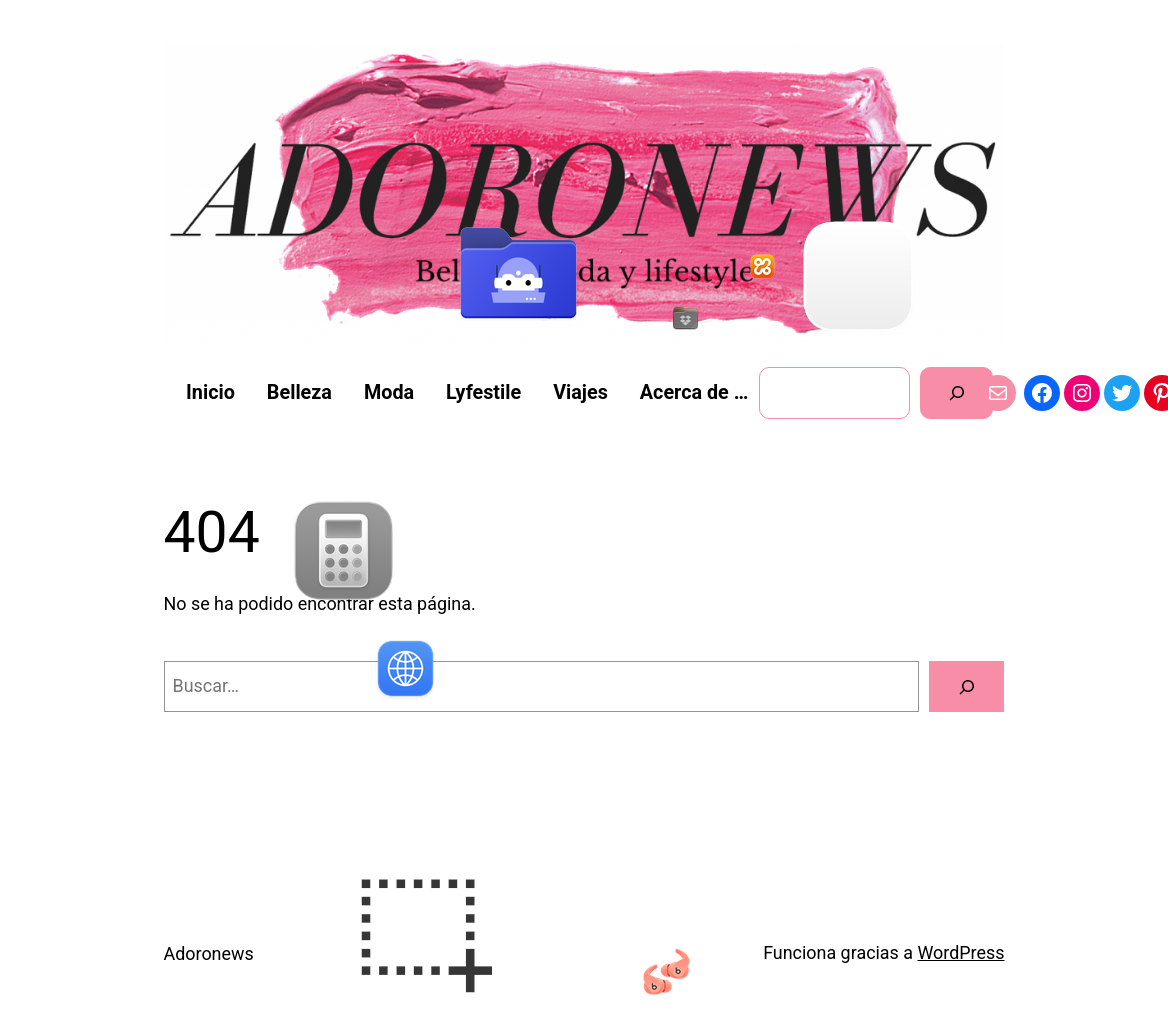 This screenshot has height=1020, width=1168. What do you see at coordinates (666, 972) in the screenshot?
I see `beats fit pro earbuds in coral pink` at bounding box center [666, 972].